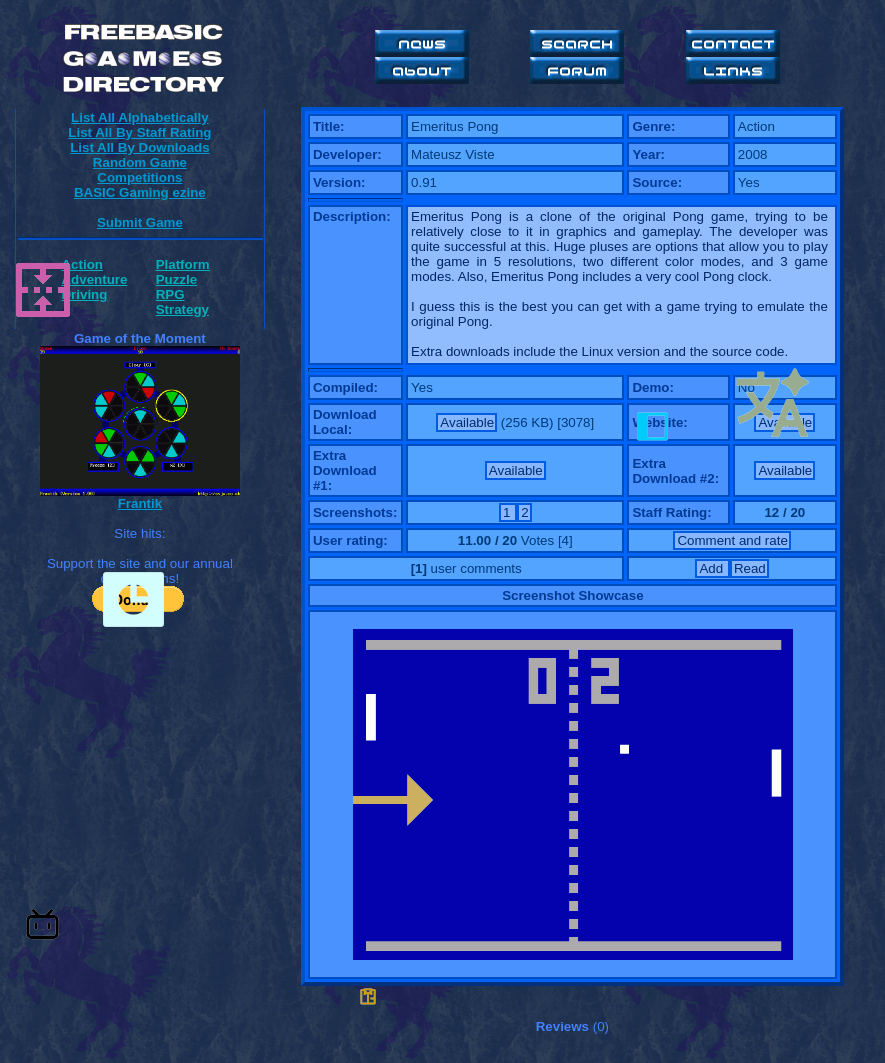 The image size is (885, 1063). What do you see at coordinates (43, 290) in the screenshot?
I see `merge cells vertically in a table or spreadsheet` at bounding box center [43, 290].